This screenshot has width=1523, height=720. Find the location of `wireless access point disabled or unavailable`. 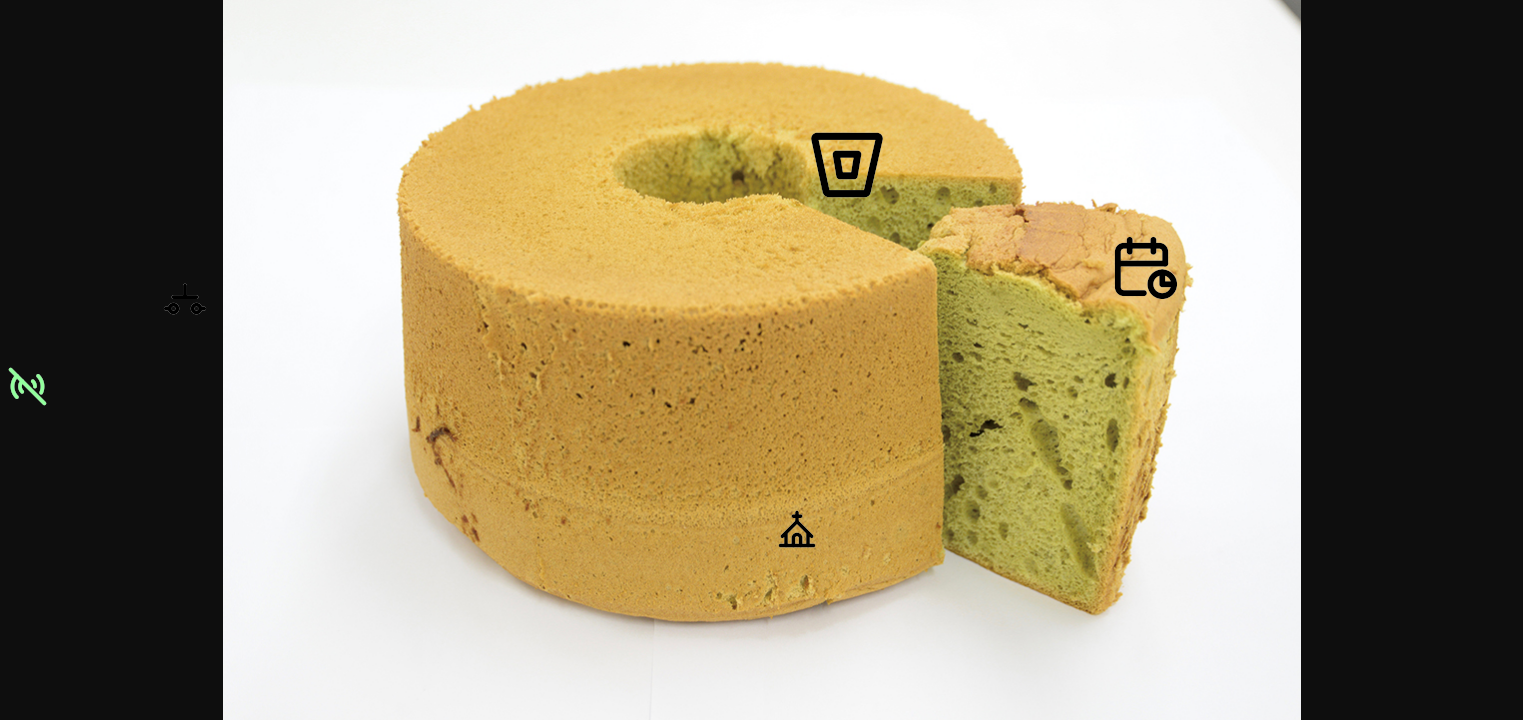

wireless access point disabled or unavailable is located at coordinates (27, 386).